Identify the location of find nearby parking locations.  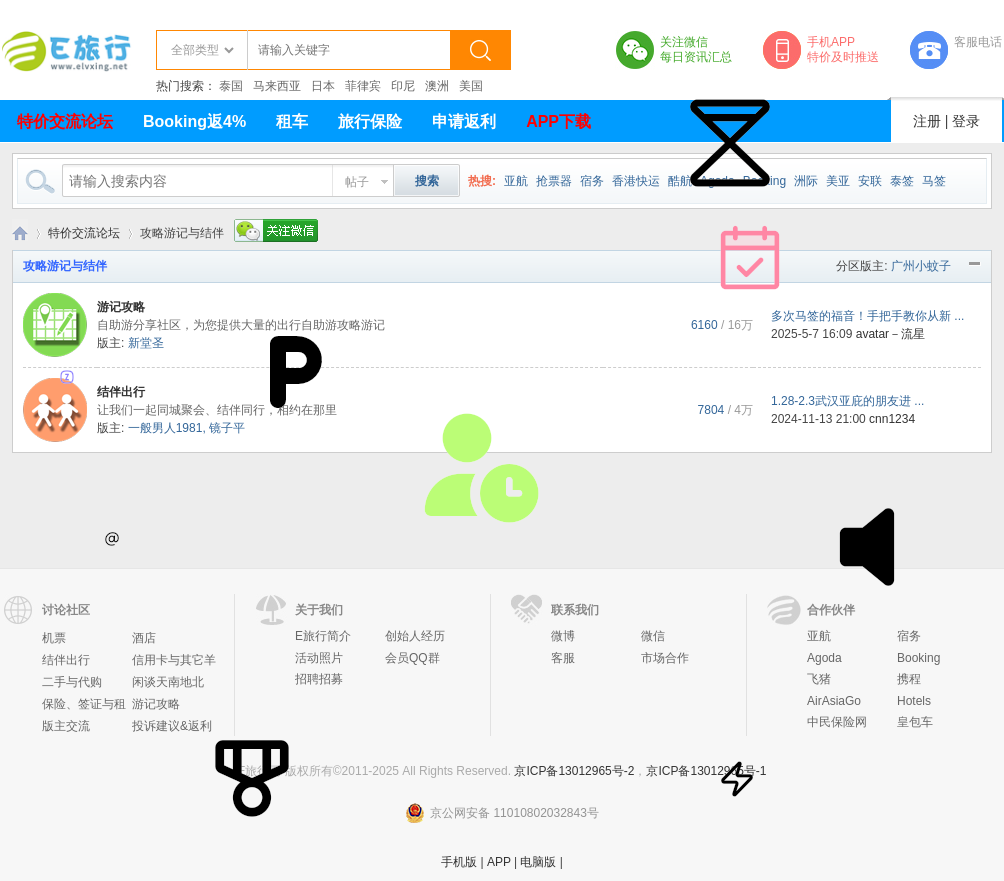
(294, 372).